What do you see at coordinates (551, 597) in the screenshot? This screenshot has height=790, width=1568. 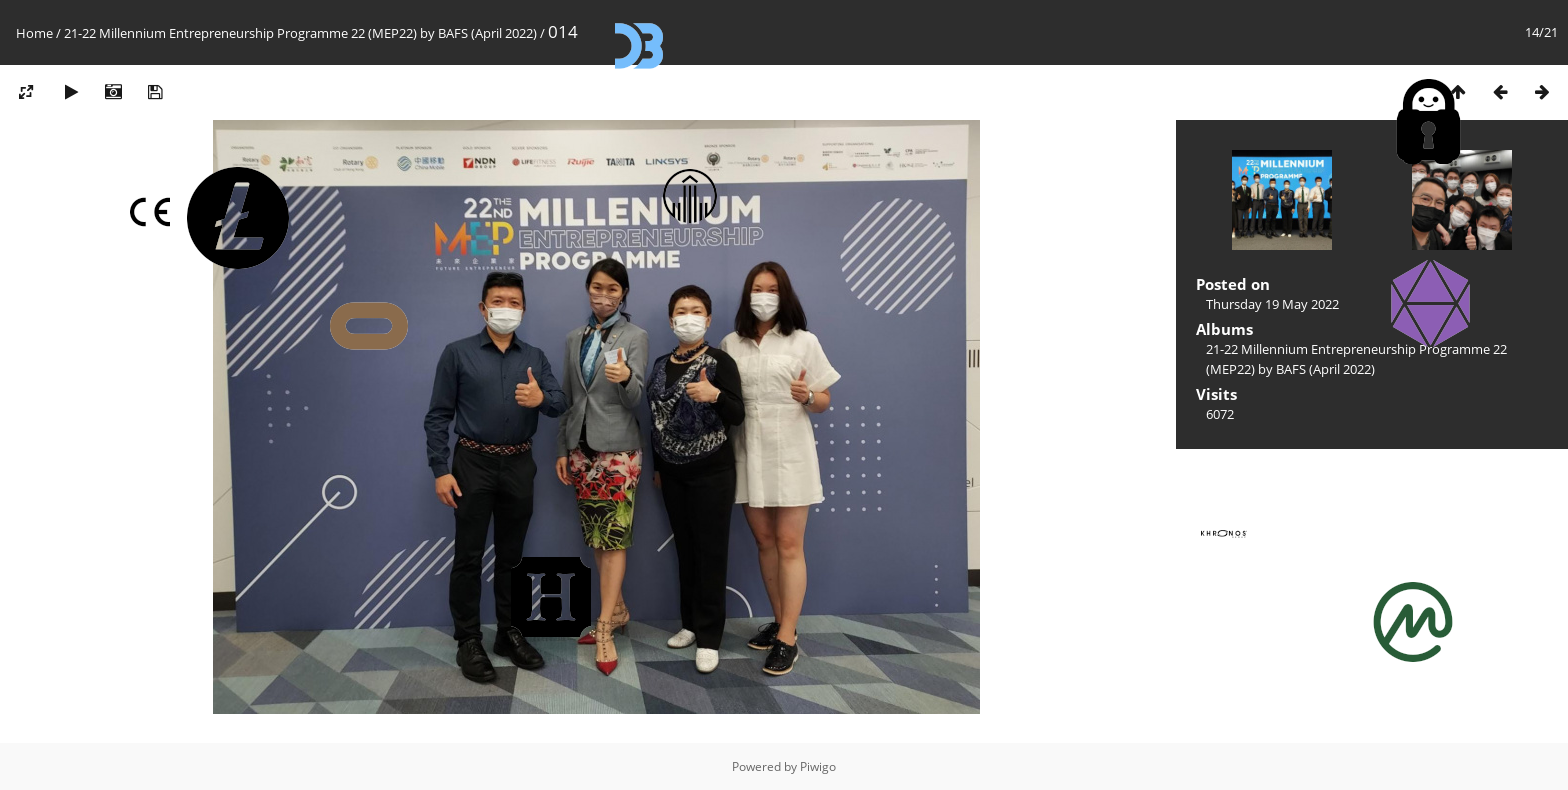 I see `hire a helper logo` at bounding box center [551, 597].